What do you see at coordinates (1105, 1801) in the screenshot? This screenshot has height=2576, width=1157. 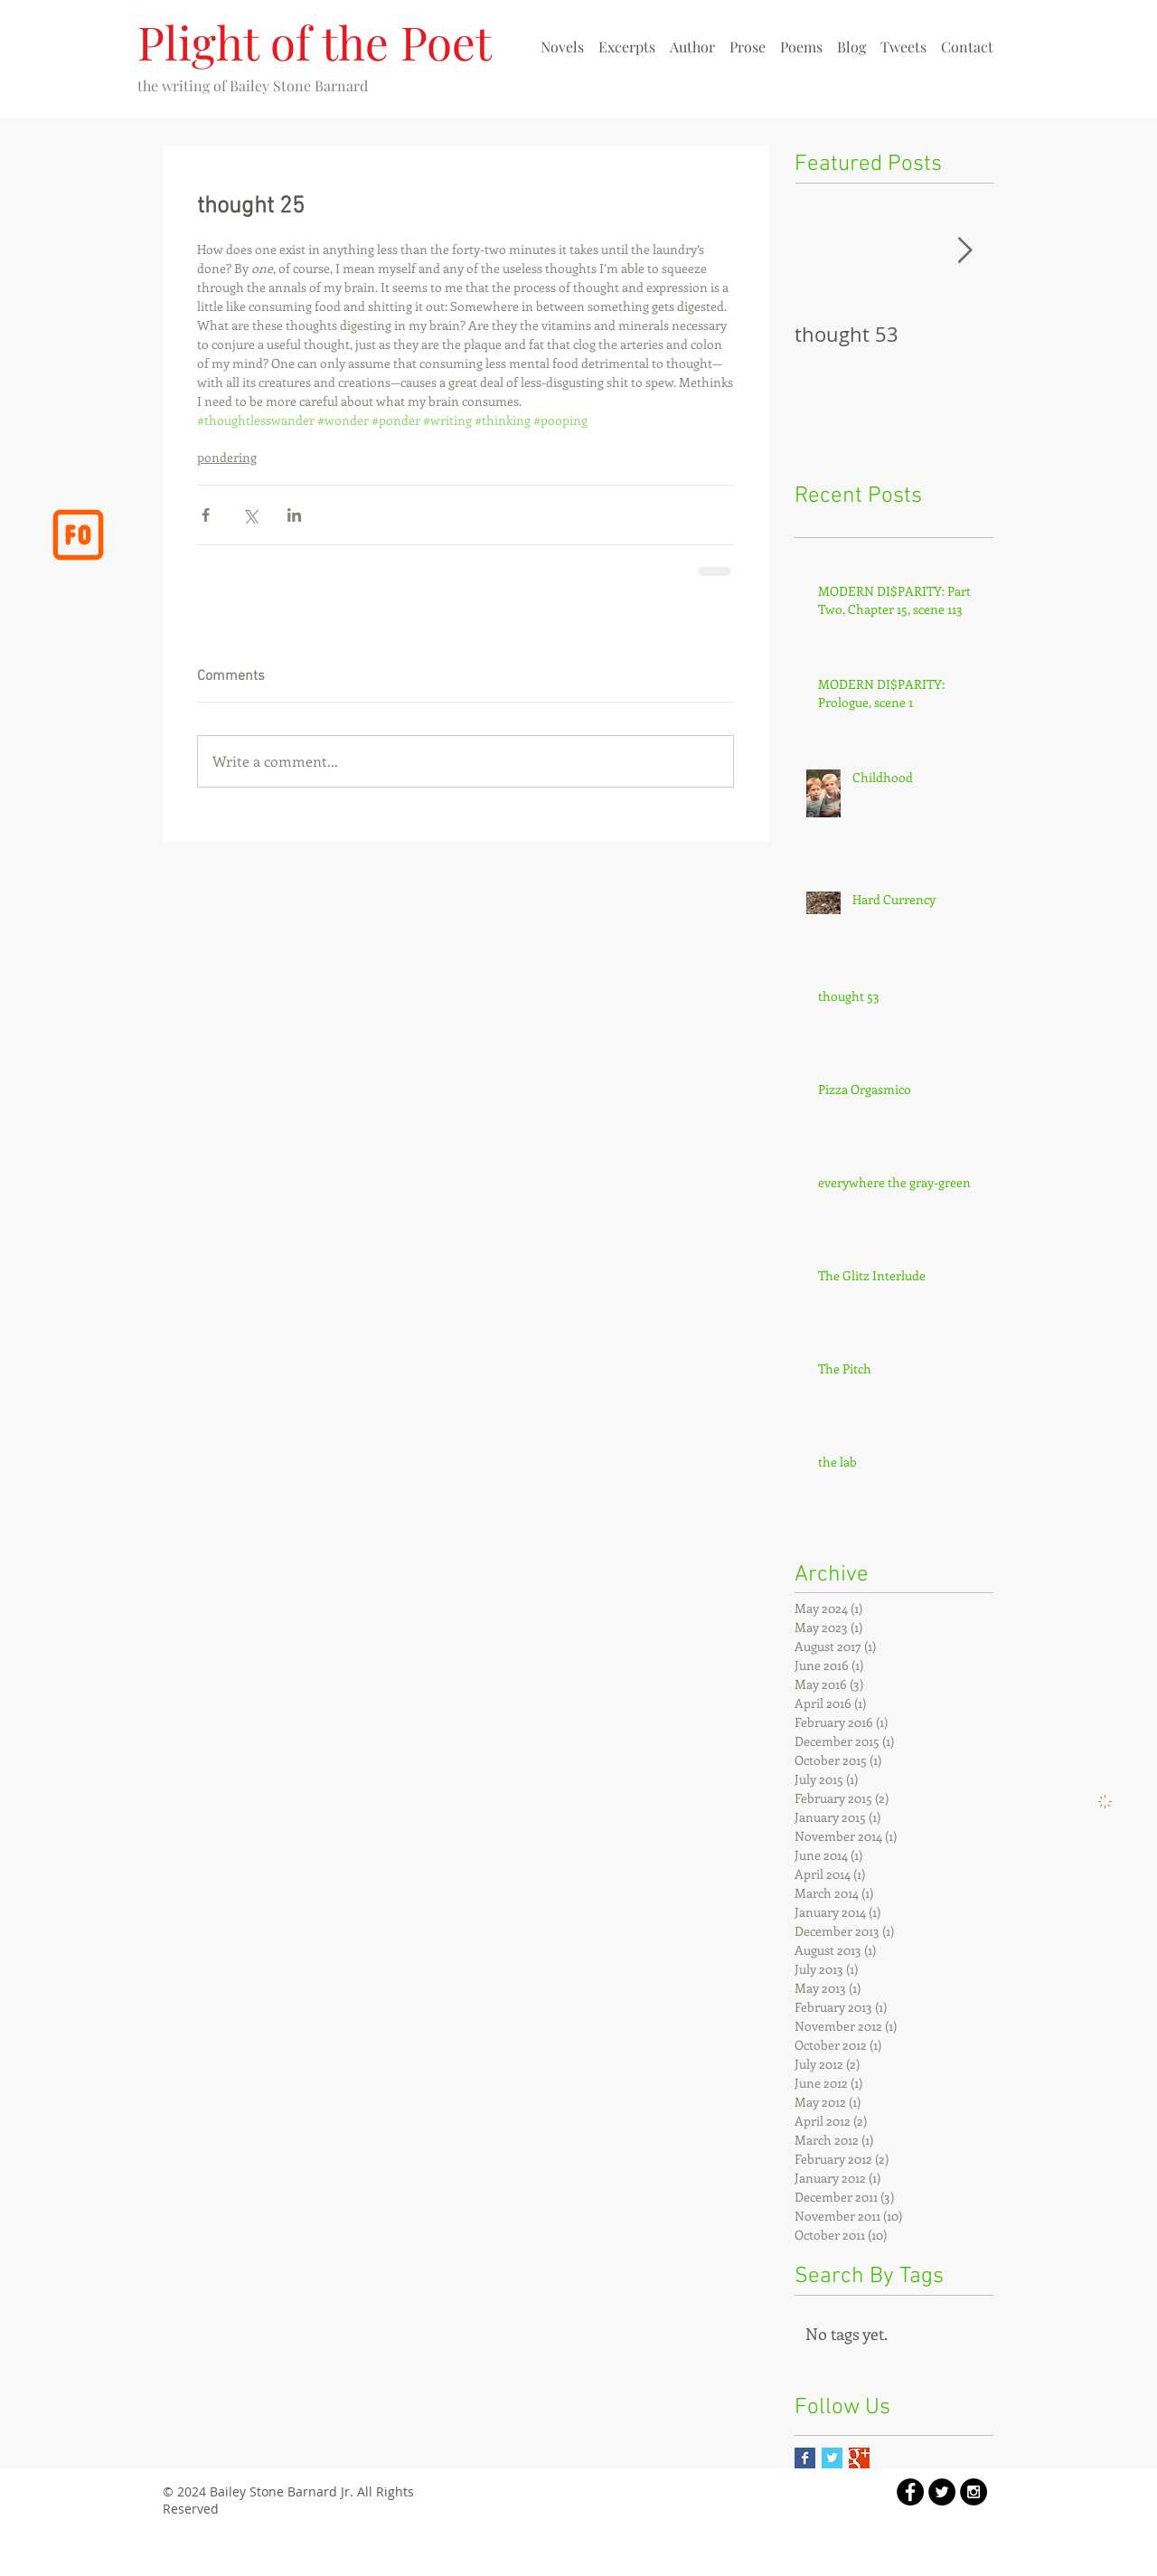 I see `indicates content is loading` at bounding box center [1105, 1801].